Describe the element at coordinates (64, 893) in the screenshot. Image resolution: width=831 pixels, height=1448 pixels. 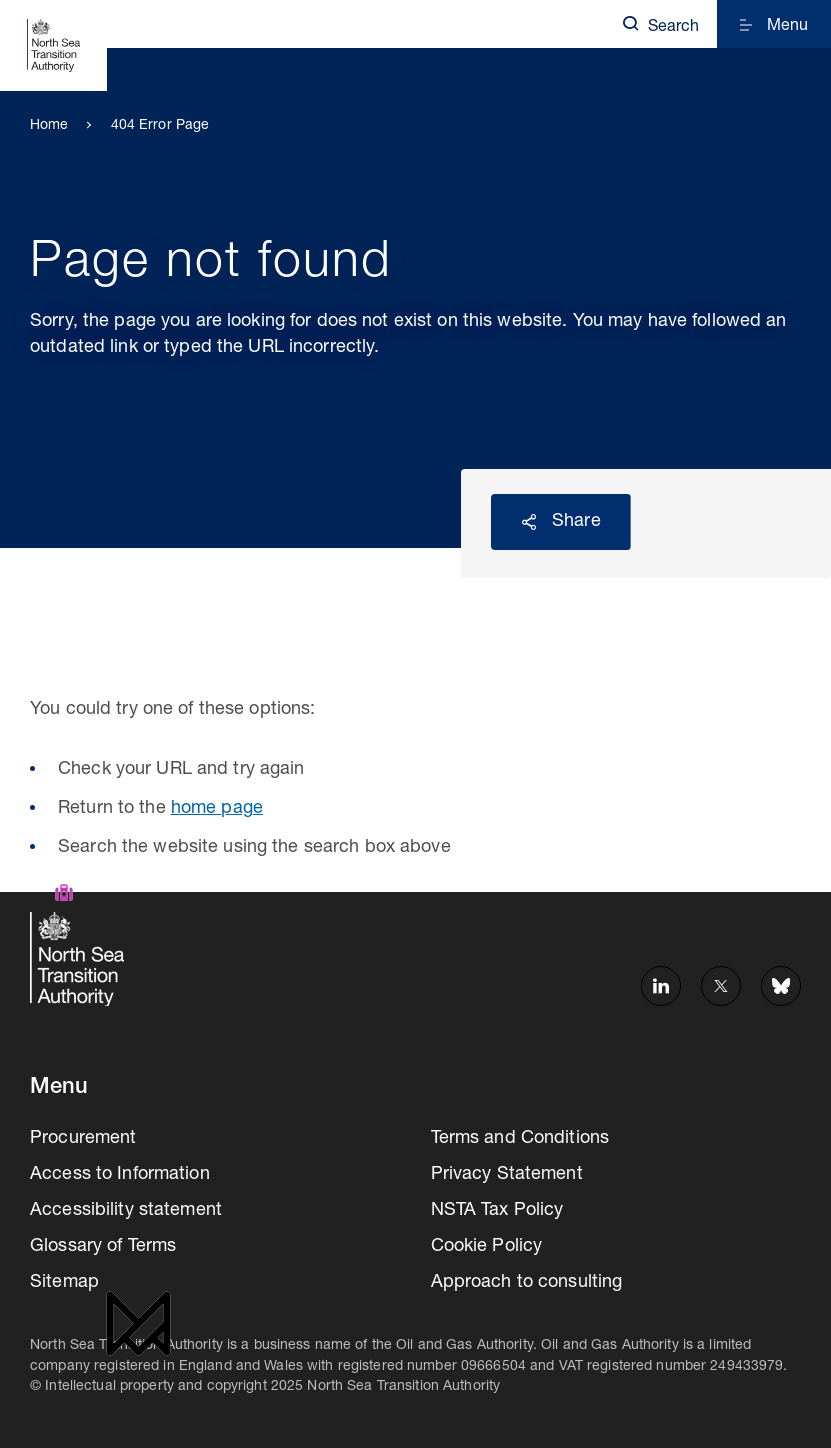
I see `access medical or health-related information` at that location.